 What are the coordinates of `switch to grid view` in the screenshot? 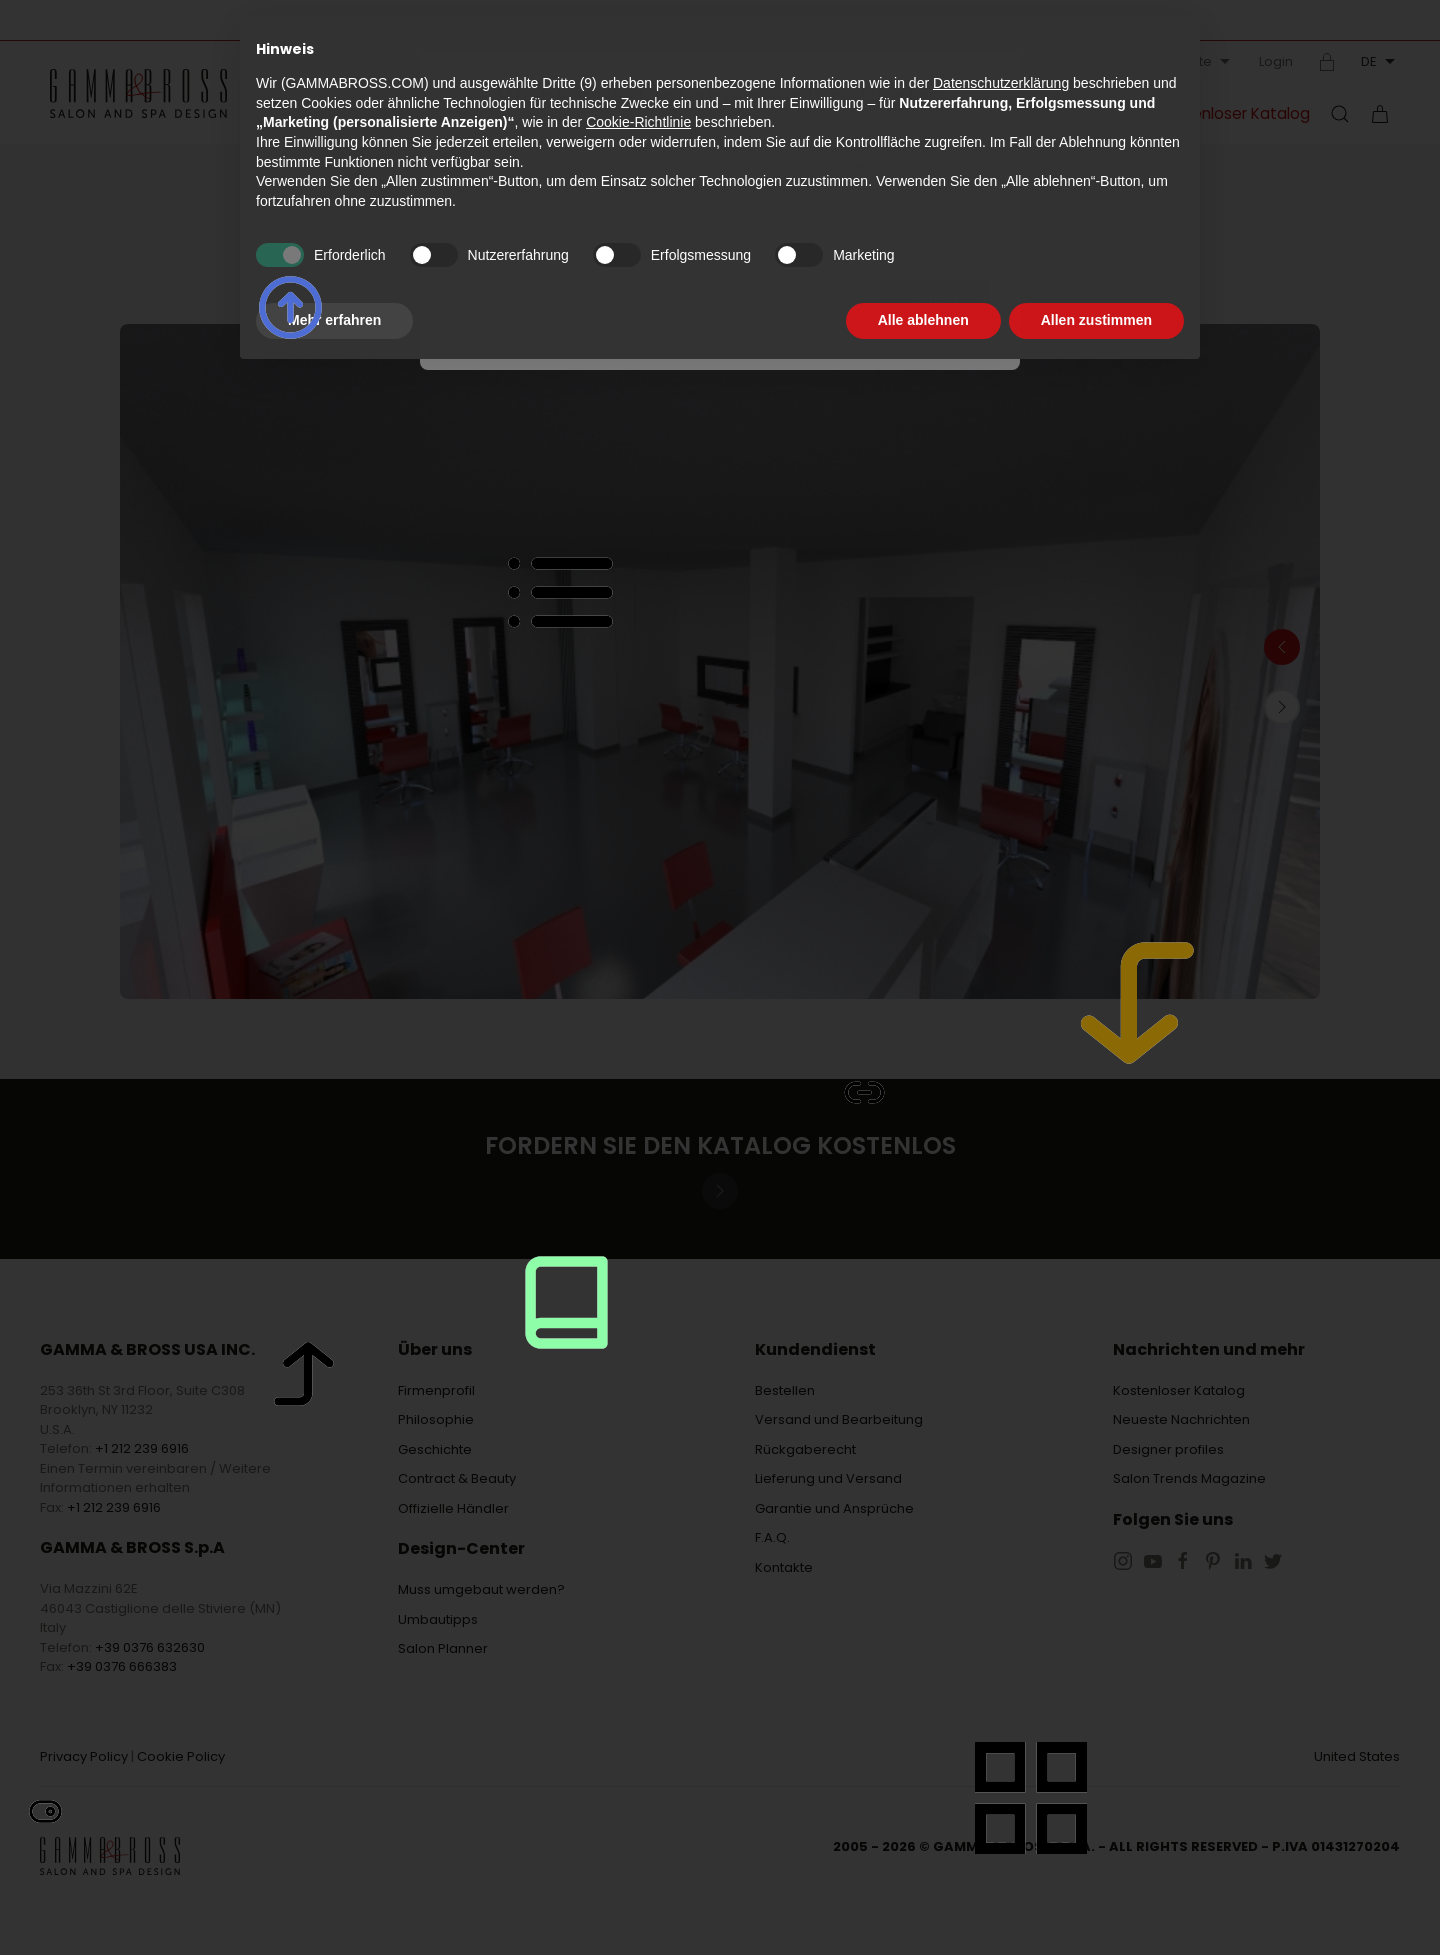 It's located at (1031, 1798).